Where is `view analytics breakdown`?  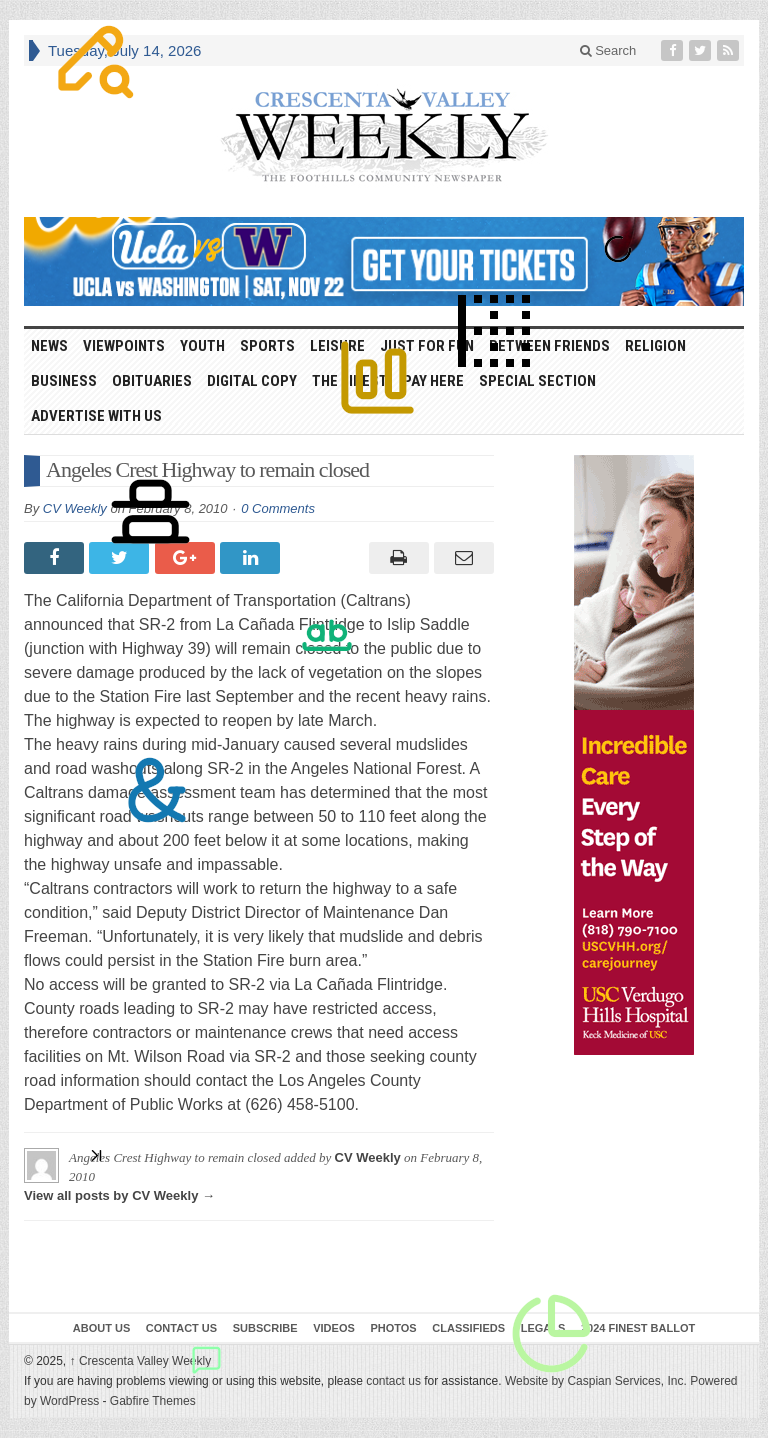 view analytics breakdown is located at coordinates (551, 1333).